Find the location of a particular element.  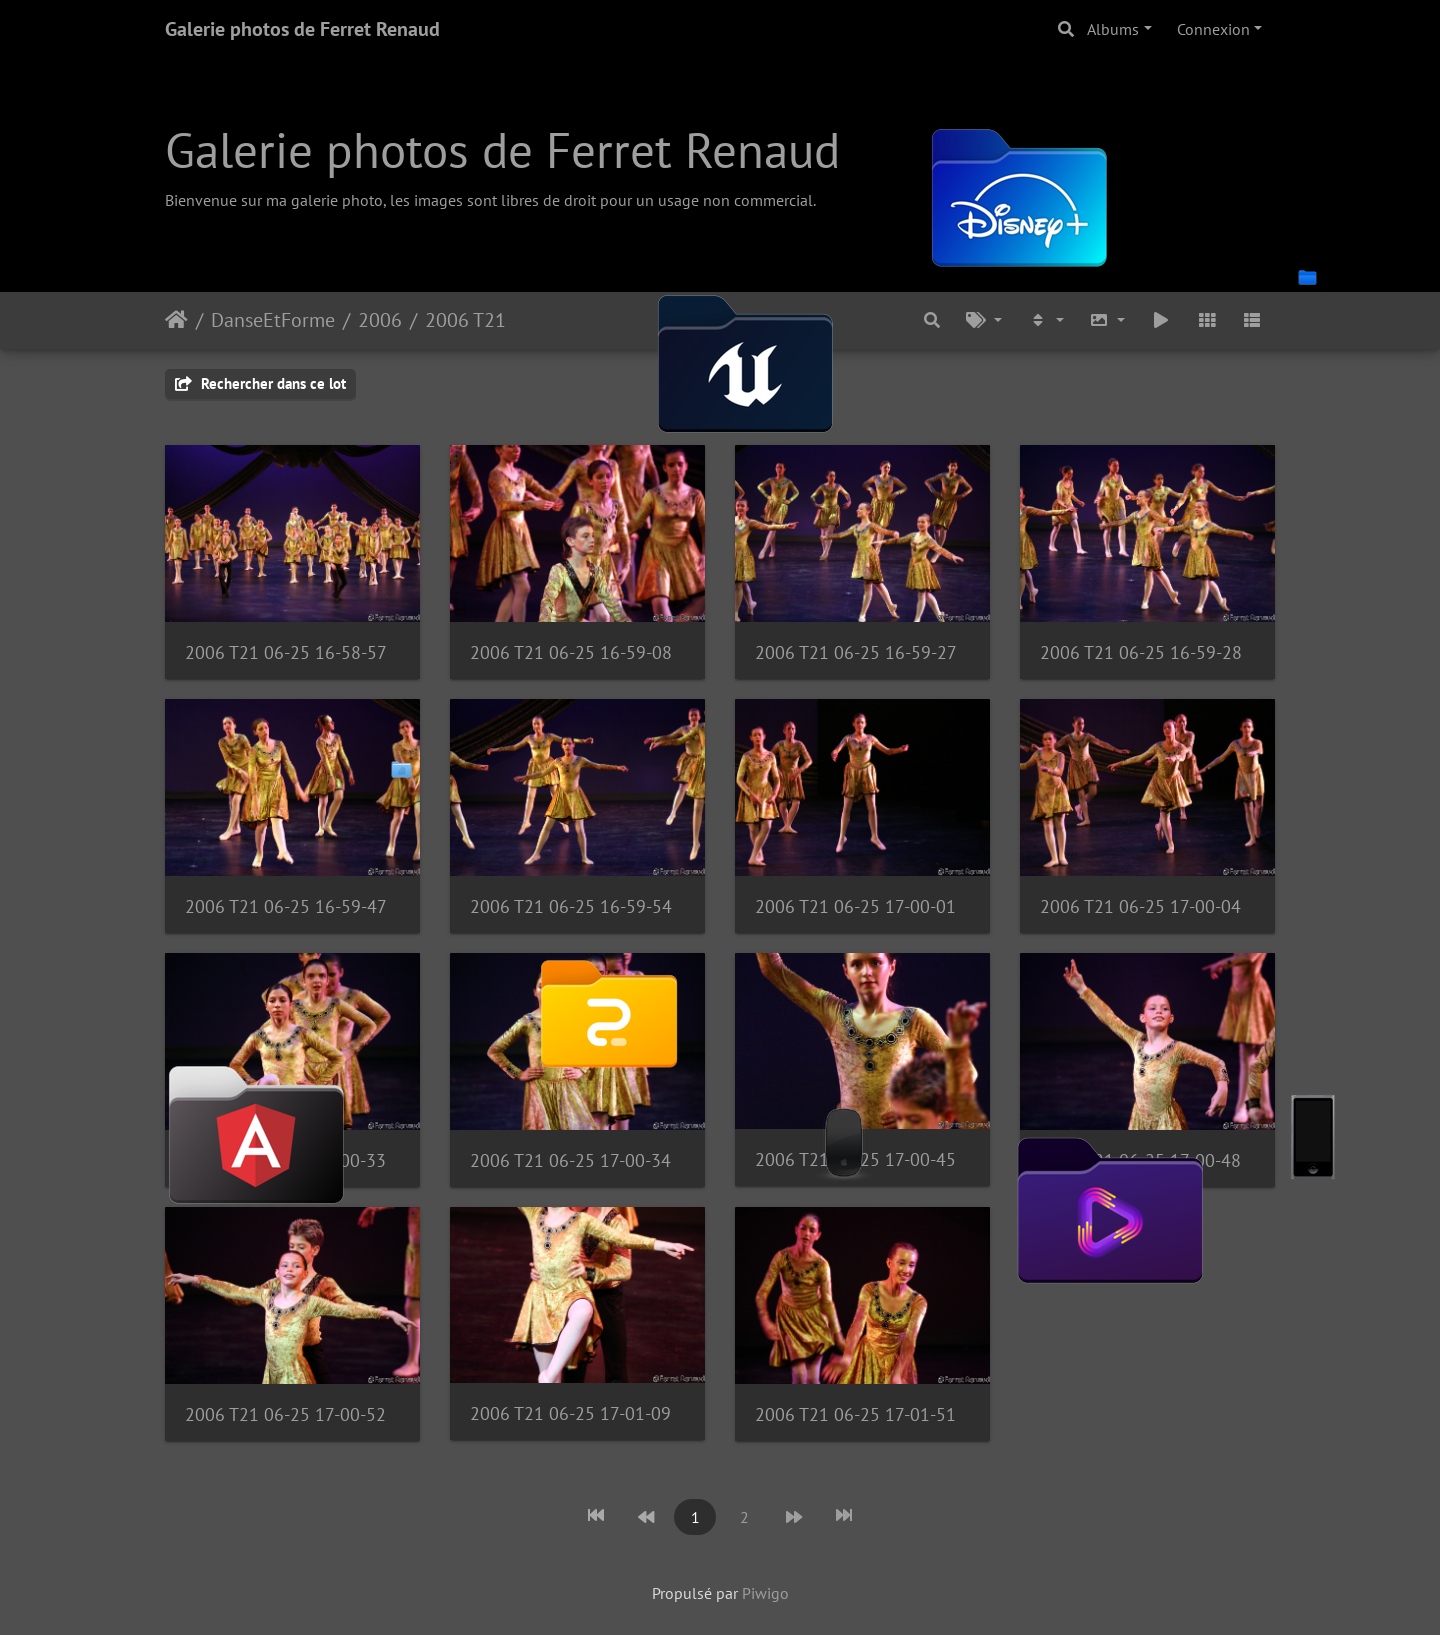

open folder containing files or documents is located at coordinates (1307, 277).